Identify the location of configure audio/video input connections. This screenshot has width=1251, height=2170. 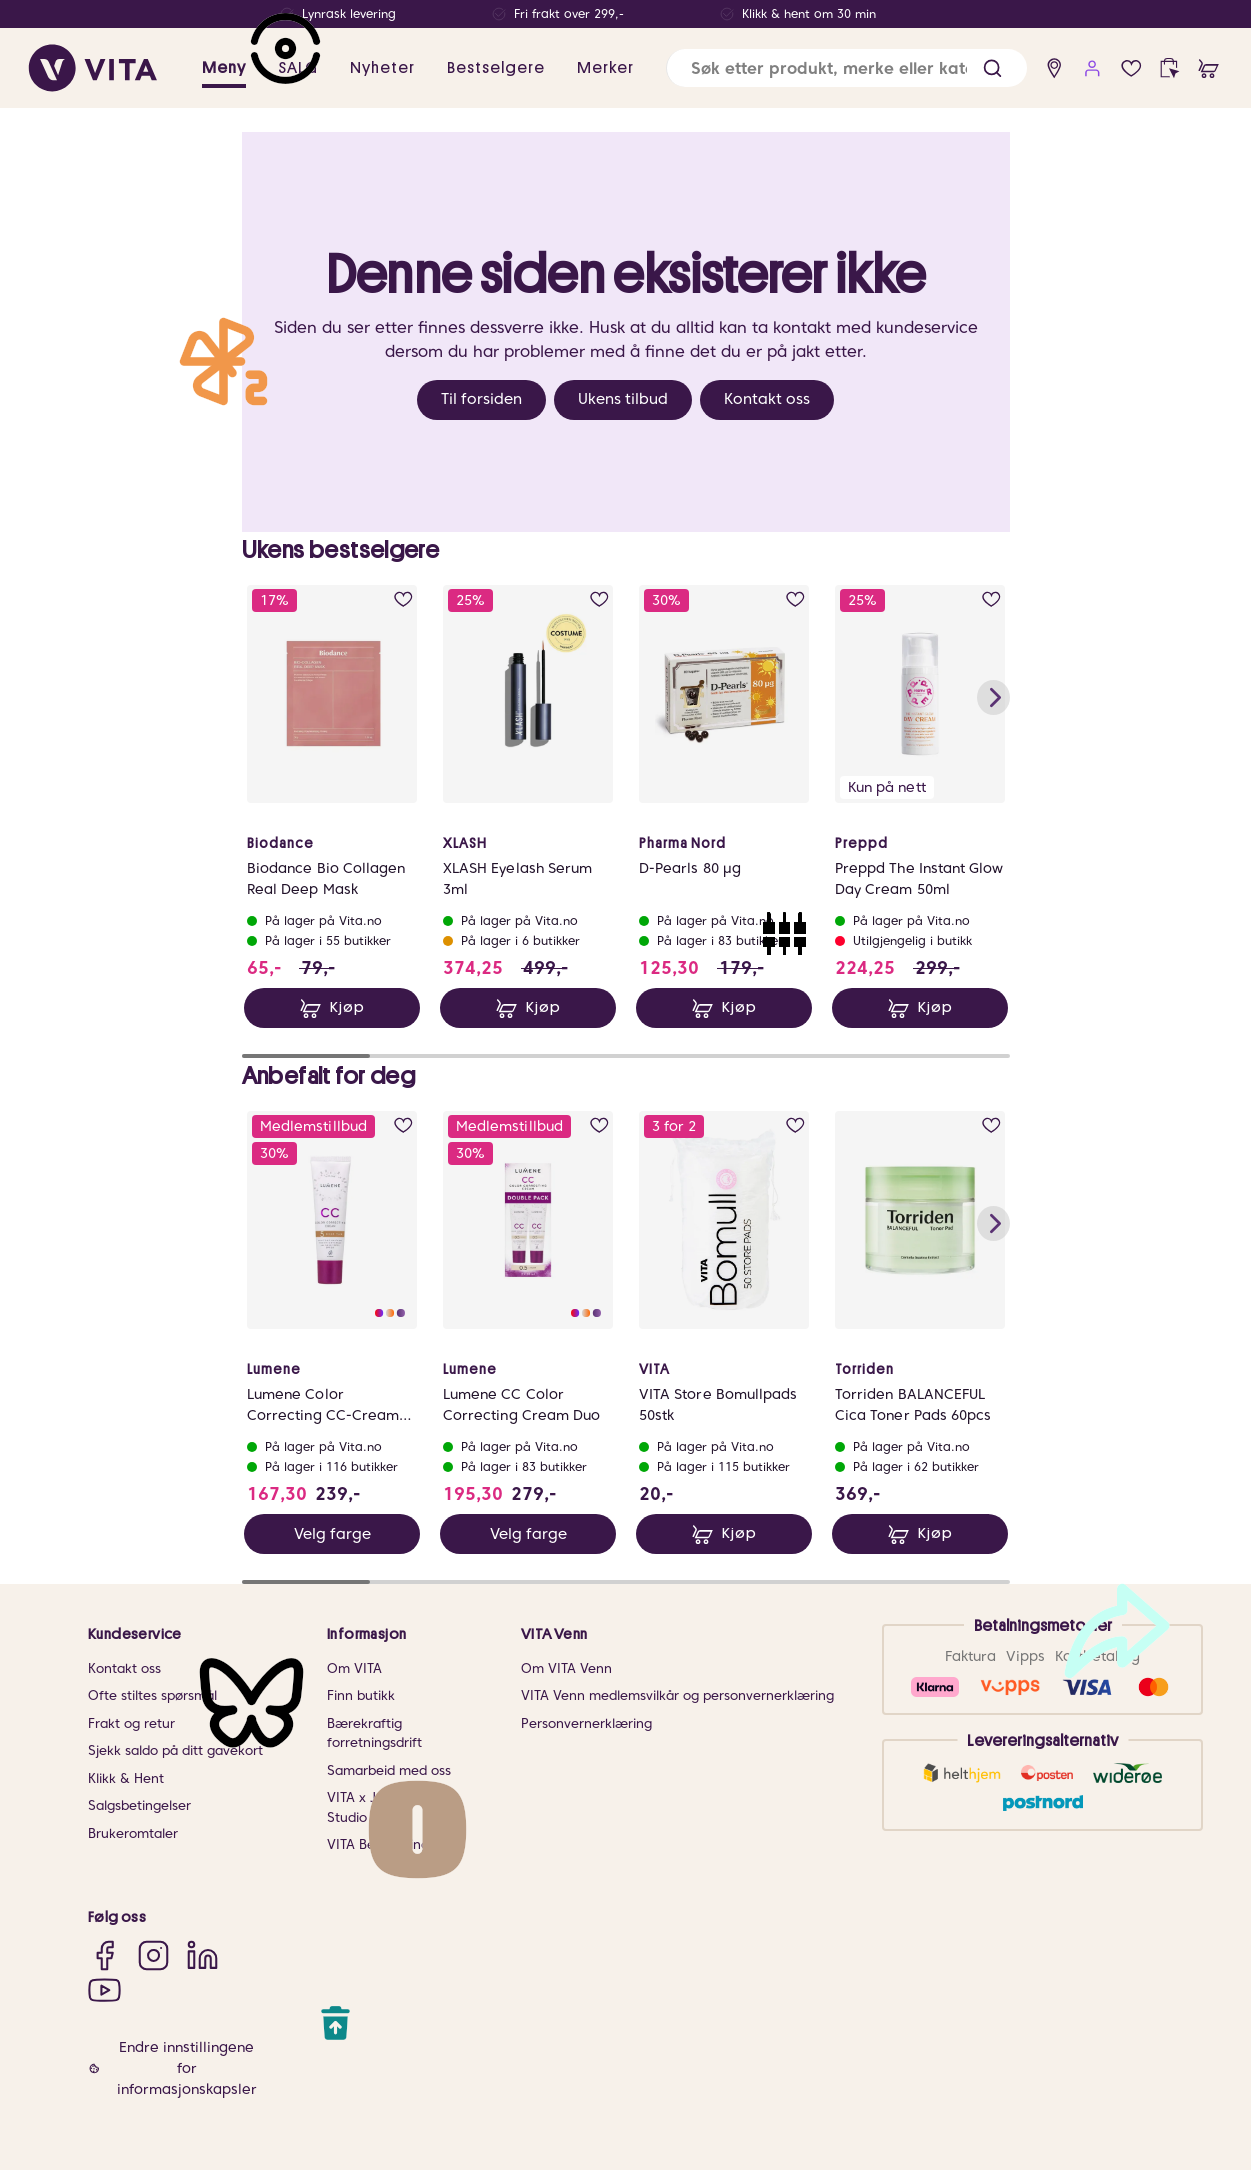
(784, 933).